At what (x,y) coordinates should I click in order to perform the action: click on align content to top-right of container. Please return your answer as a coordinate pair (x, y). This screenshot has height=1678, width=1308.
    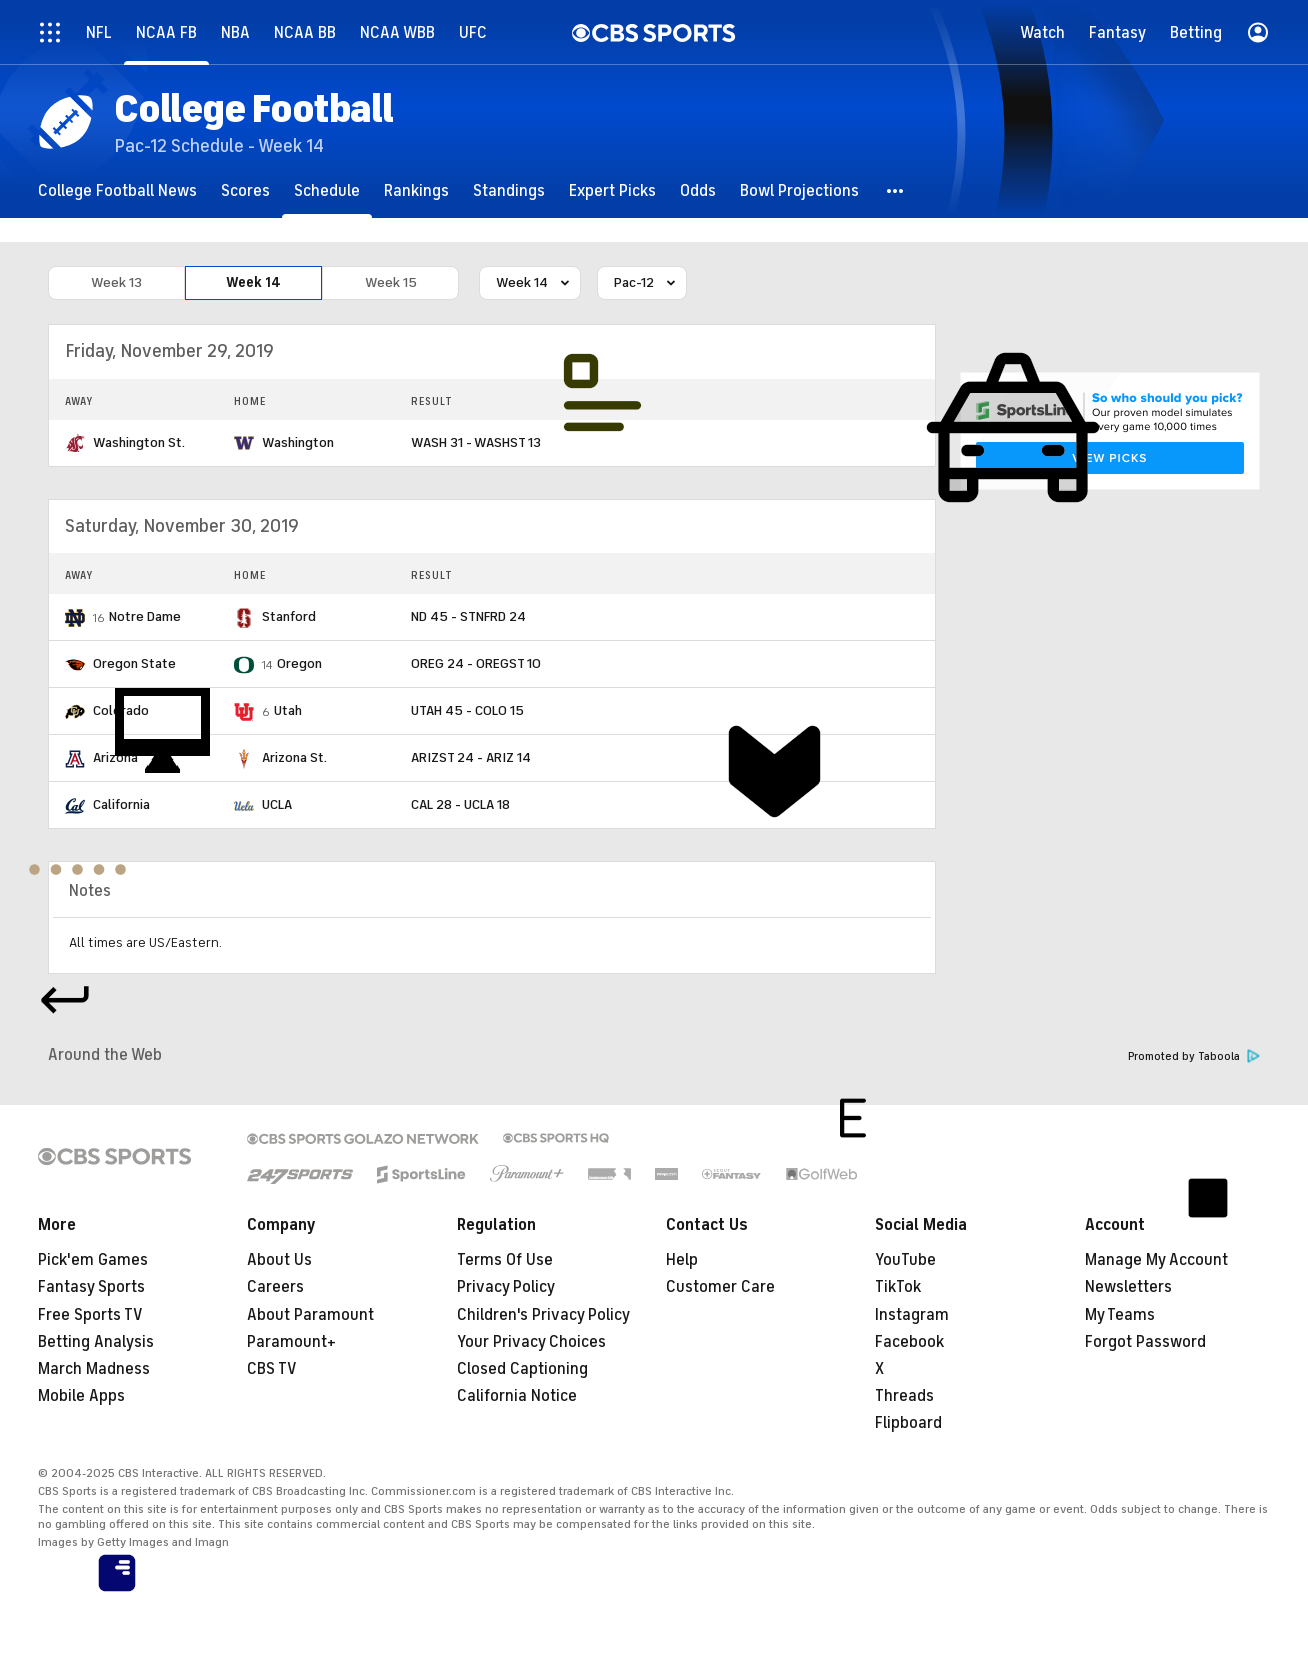
    Looking at the image, I should click on (117, 1573).